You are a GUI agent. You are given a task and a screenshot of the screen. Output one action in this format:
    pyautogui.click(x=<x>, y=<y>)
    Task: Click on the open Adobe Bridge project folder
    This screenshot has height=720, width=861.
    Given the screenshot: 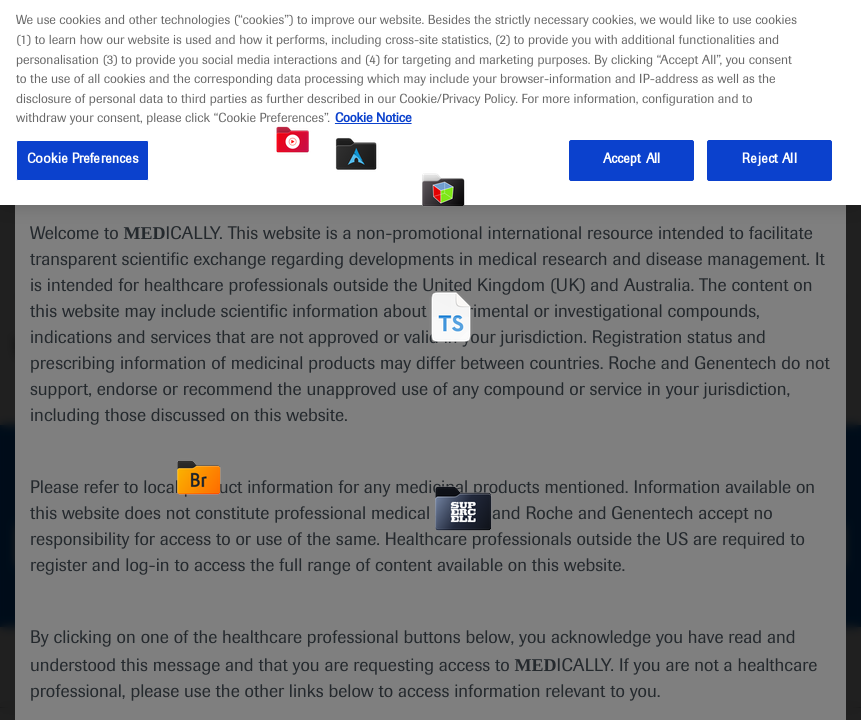 What is the action you would take?
    pyautogui.click(x=198, y=478)
    